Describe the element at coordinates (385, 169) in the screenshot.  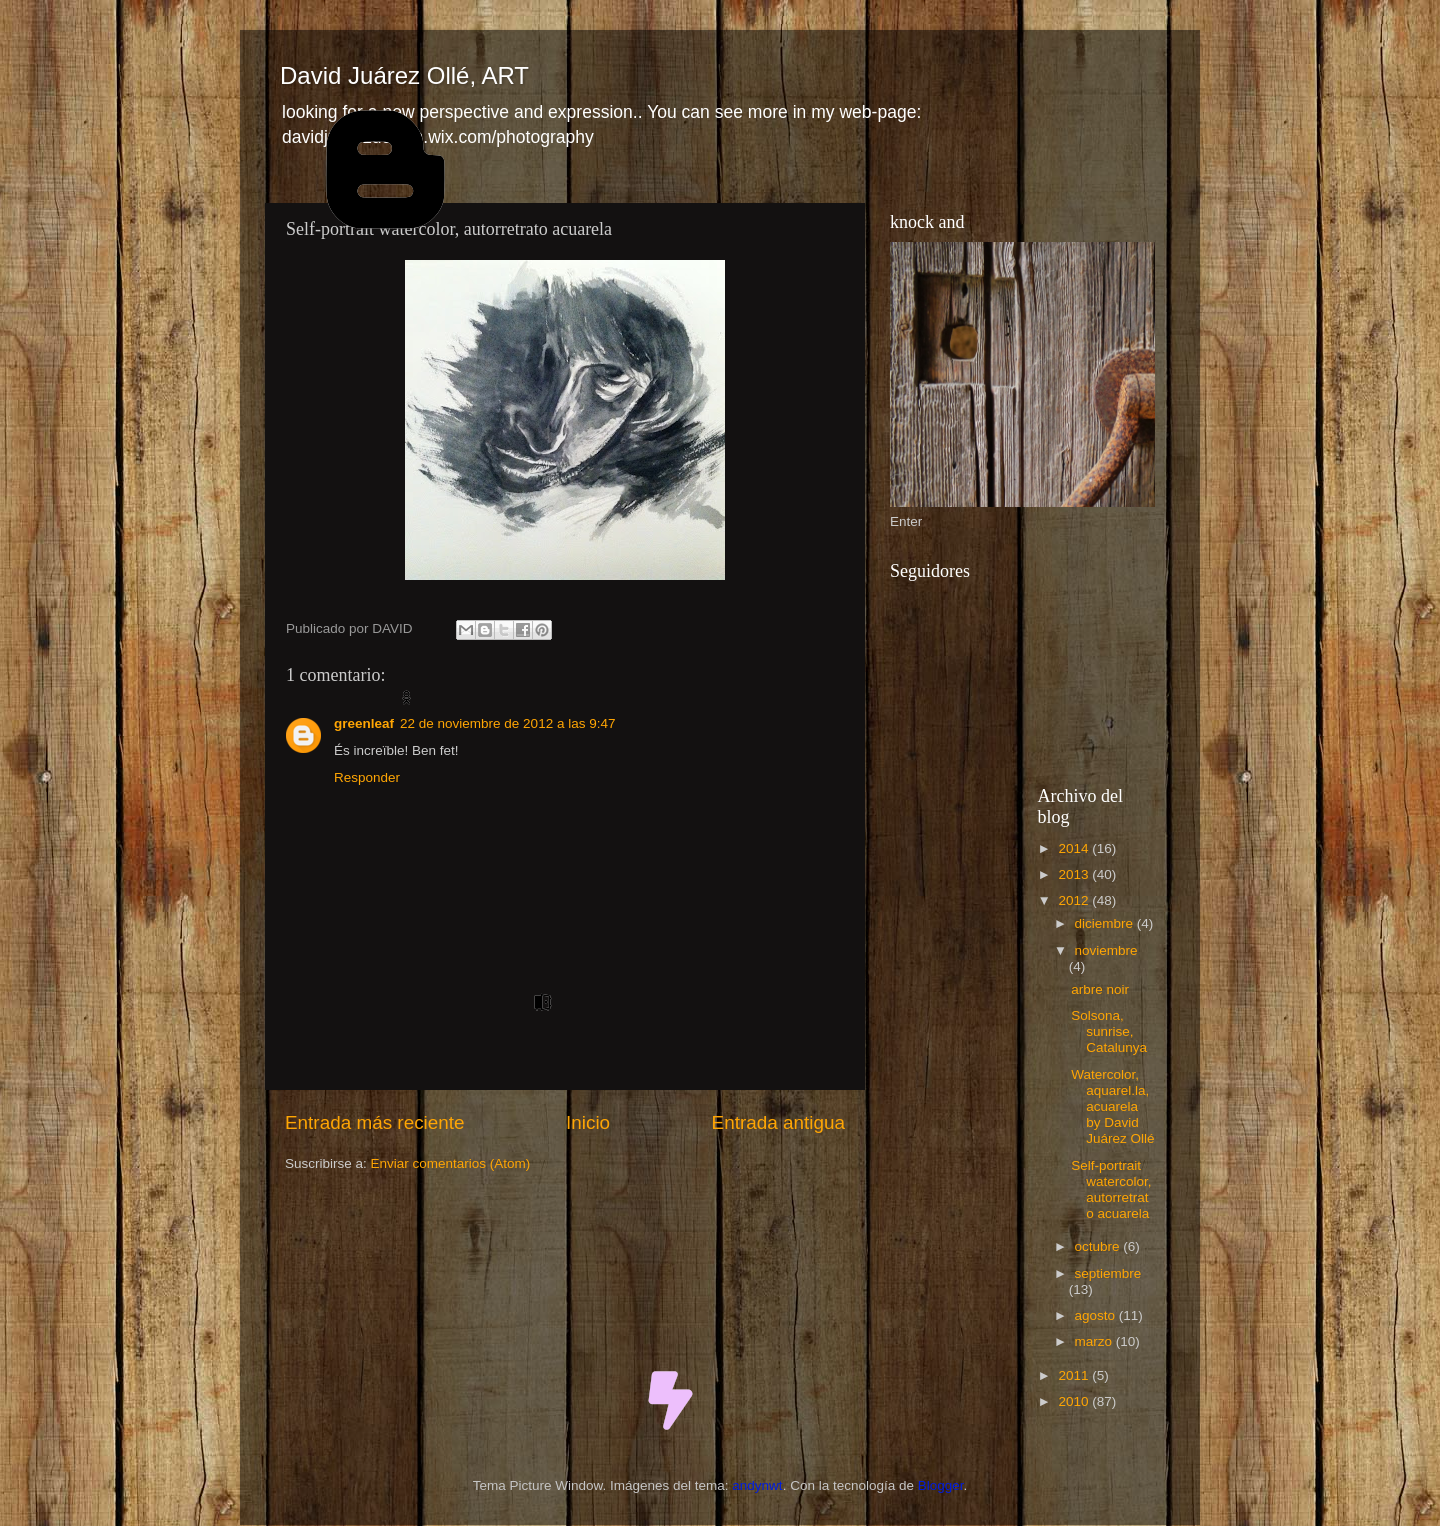
I see `open blogger app` at that location.